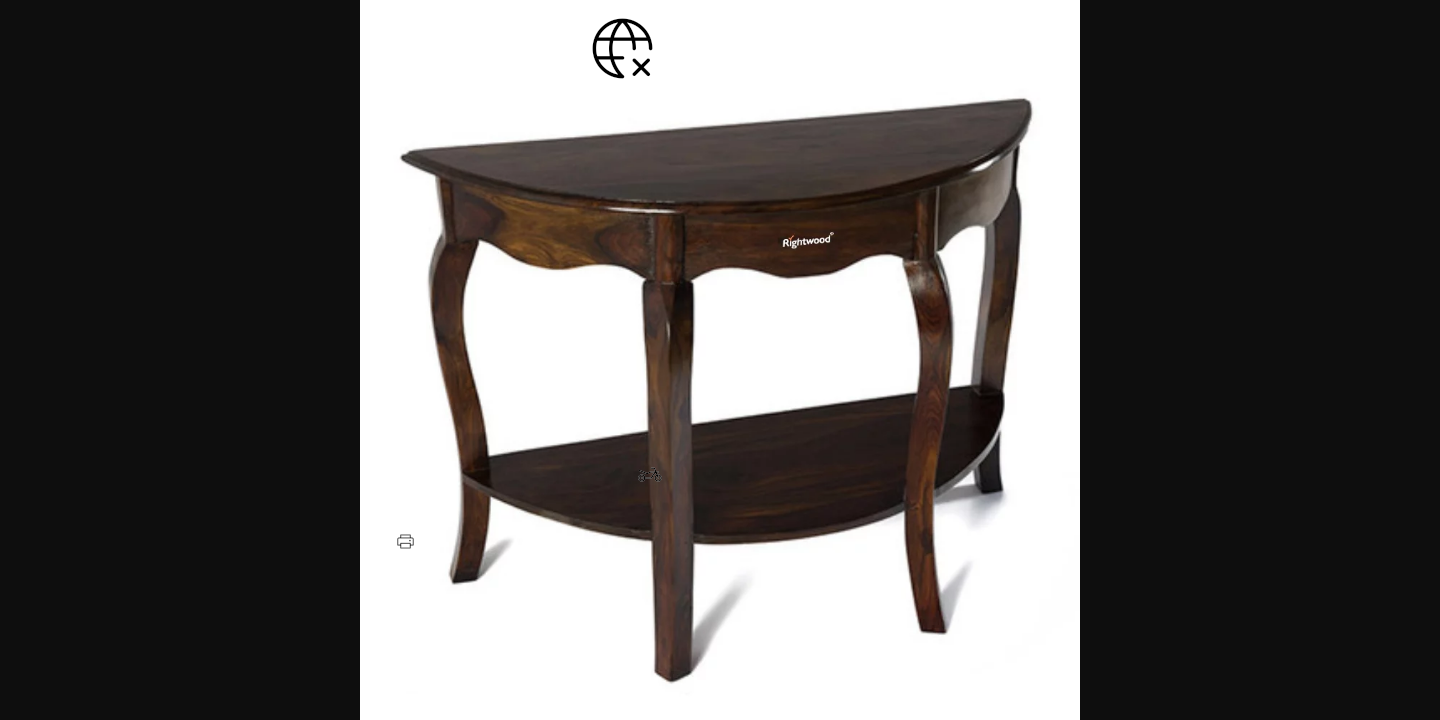  Describe the element at coordinates (650, 475) in the screenshot. I see `select motorcycle as vehicle type` at that location.